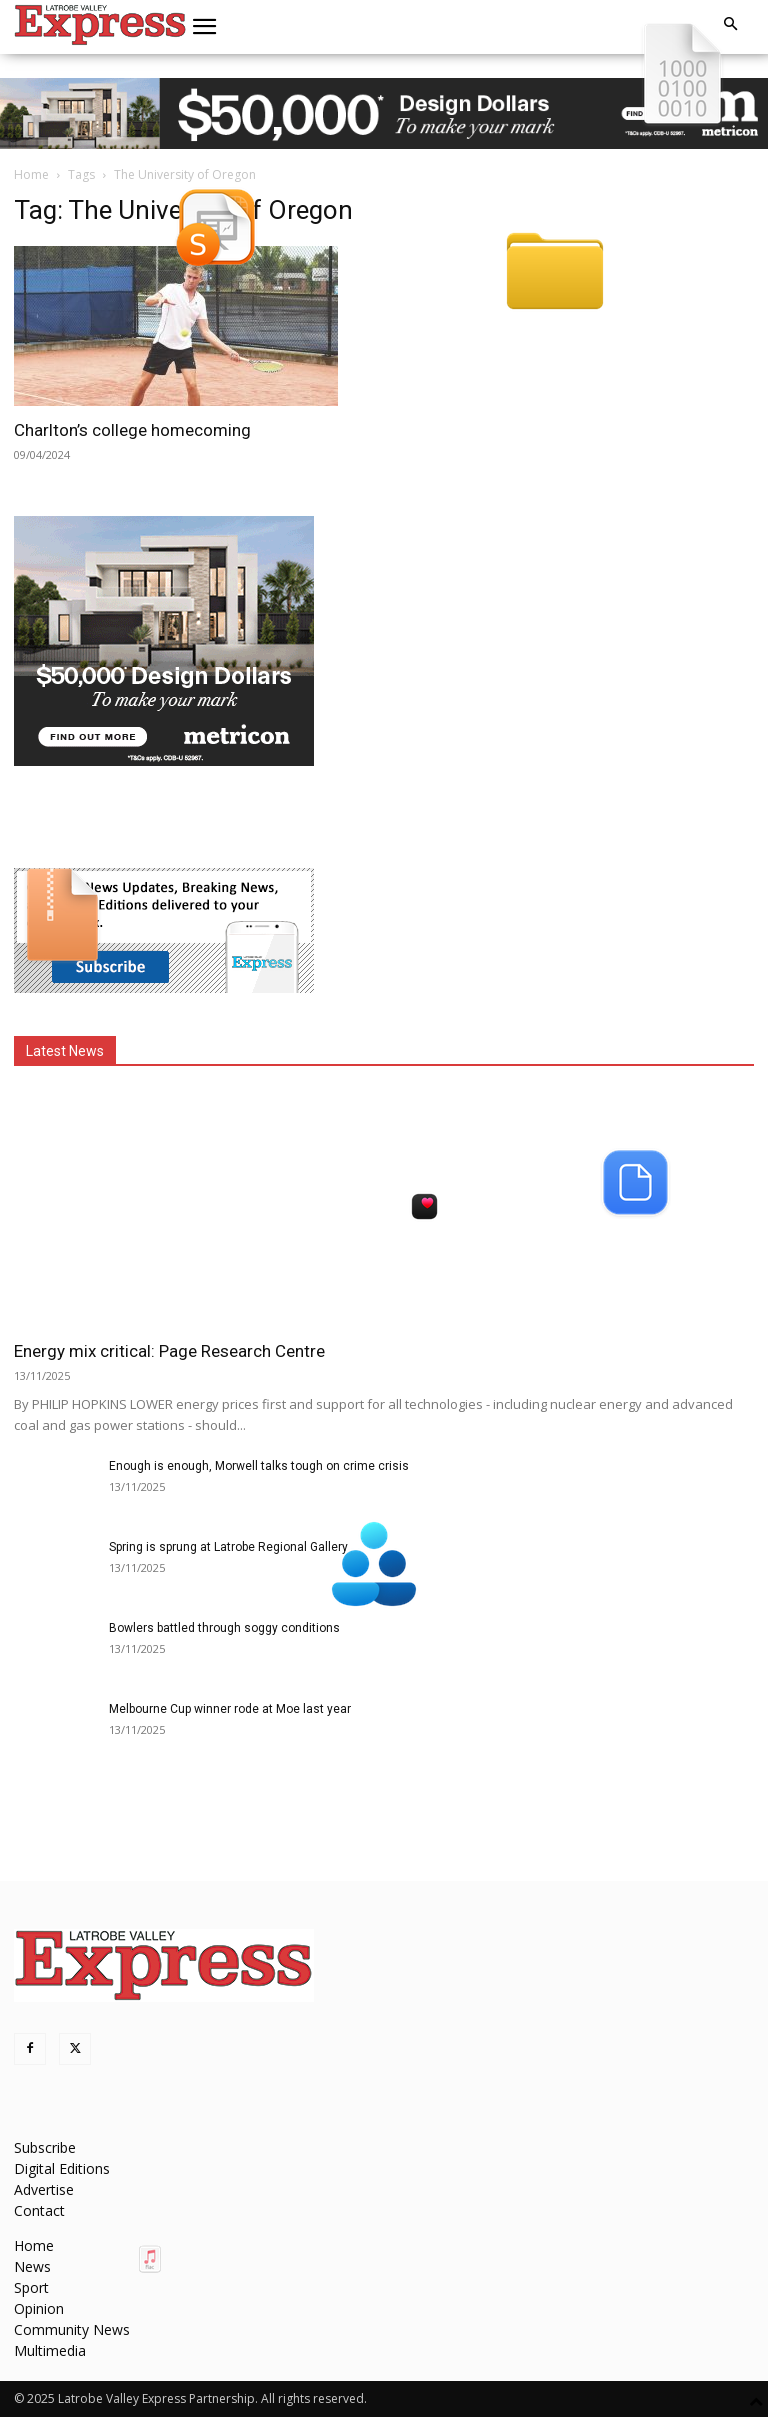 This screenshot has width=768, height=2417. What do you see at coordinates (62, 916) in the screenshot?
I see `open a compressed archive file` at bounding box center [62, 916].